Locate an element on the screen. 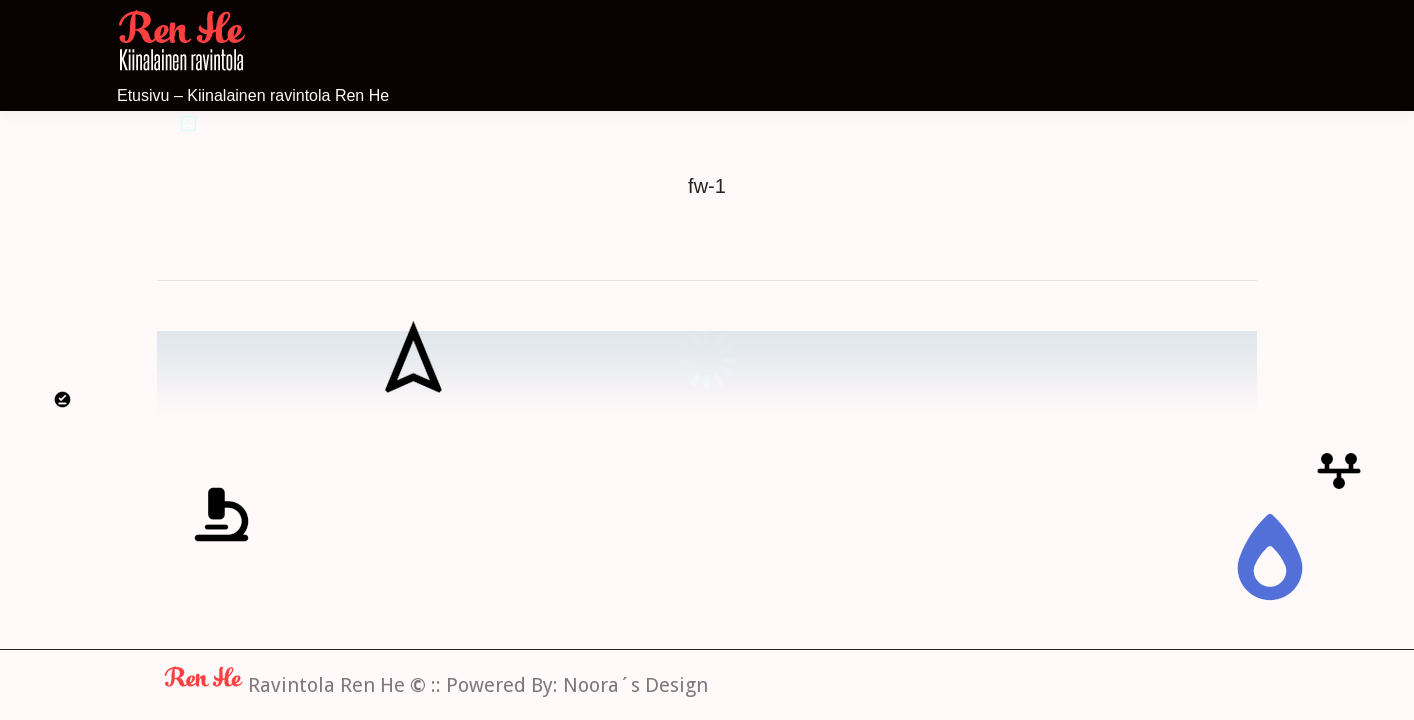  view timeline or chronological history is located at coordinates (1339, 471).